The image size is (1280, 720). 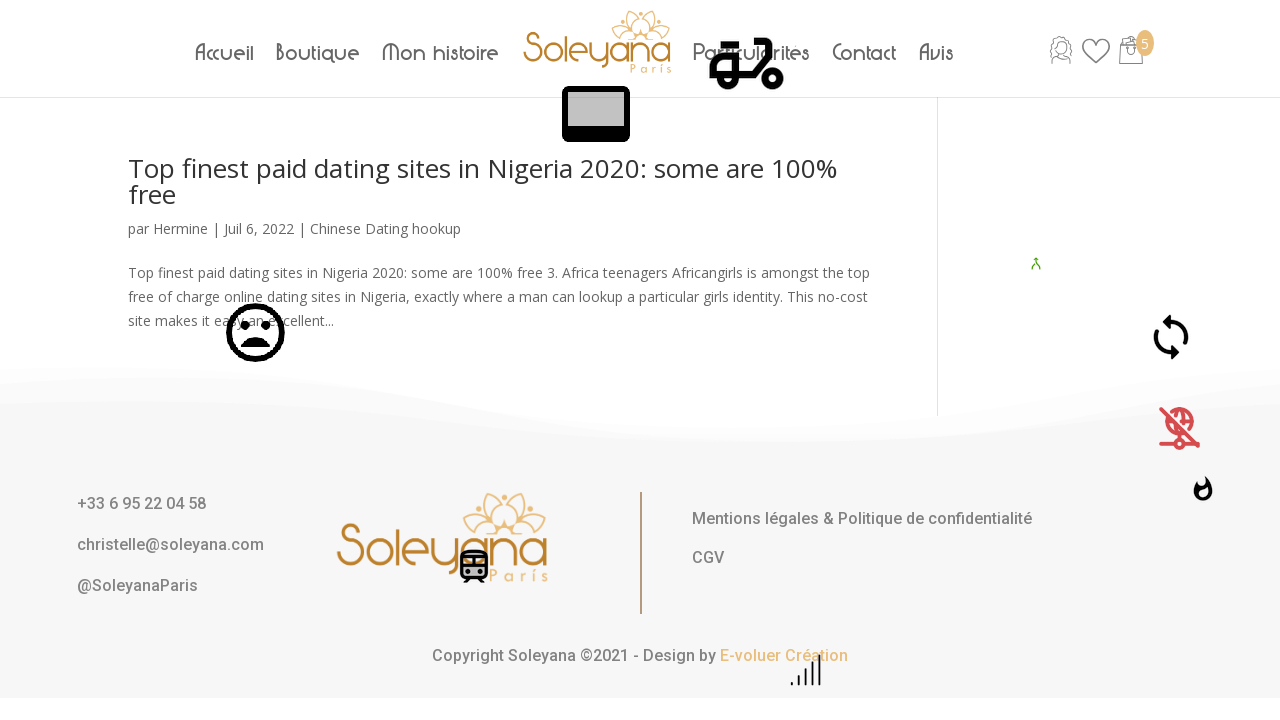 What do you see at coordinates (596, 114) in the screenshot?
I see `video player with caption or label area` at bounding box center [596, 114].